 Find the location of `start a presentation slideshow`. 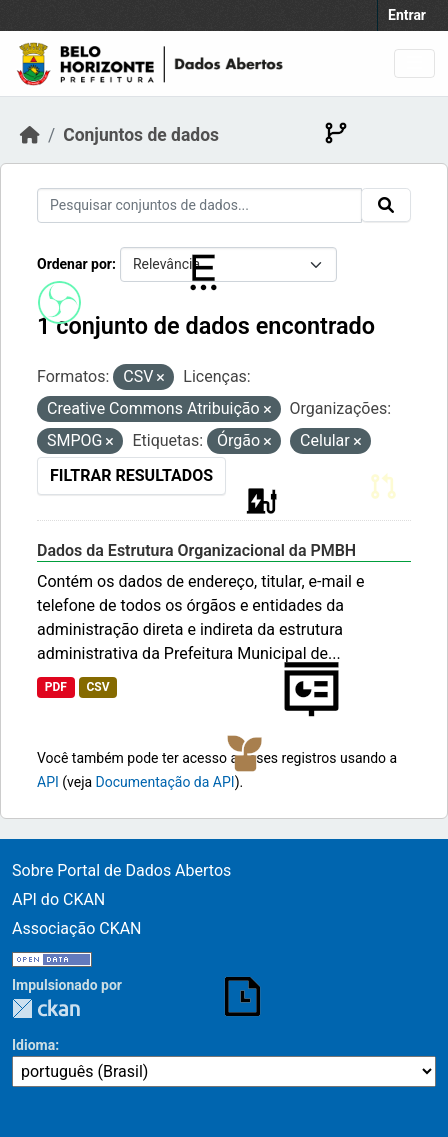

start a presentation slideshow is located at coordinates (311, 686).